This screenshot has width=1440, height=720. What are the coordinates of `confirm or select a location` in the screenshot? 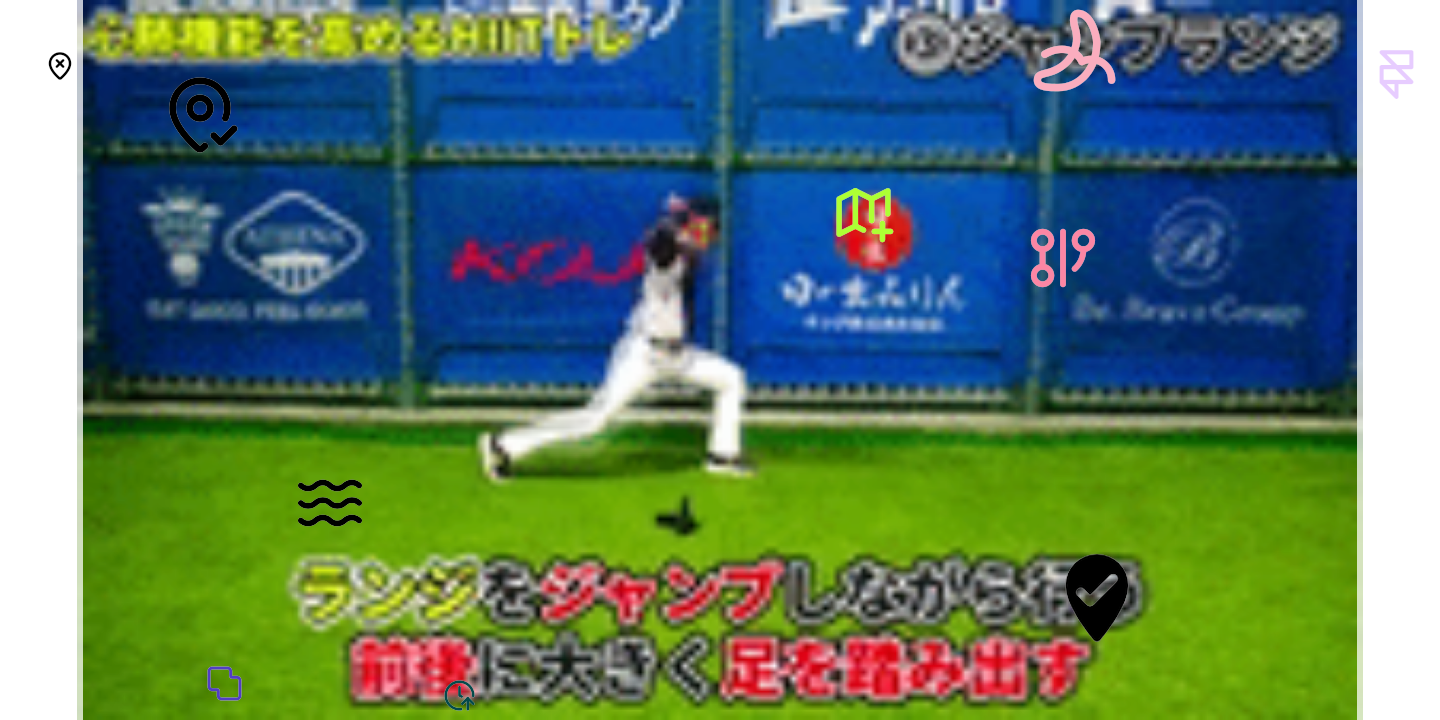 It's located at (1097, 599).